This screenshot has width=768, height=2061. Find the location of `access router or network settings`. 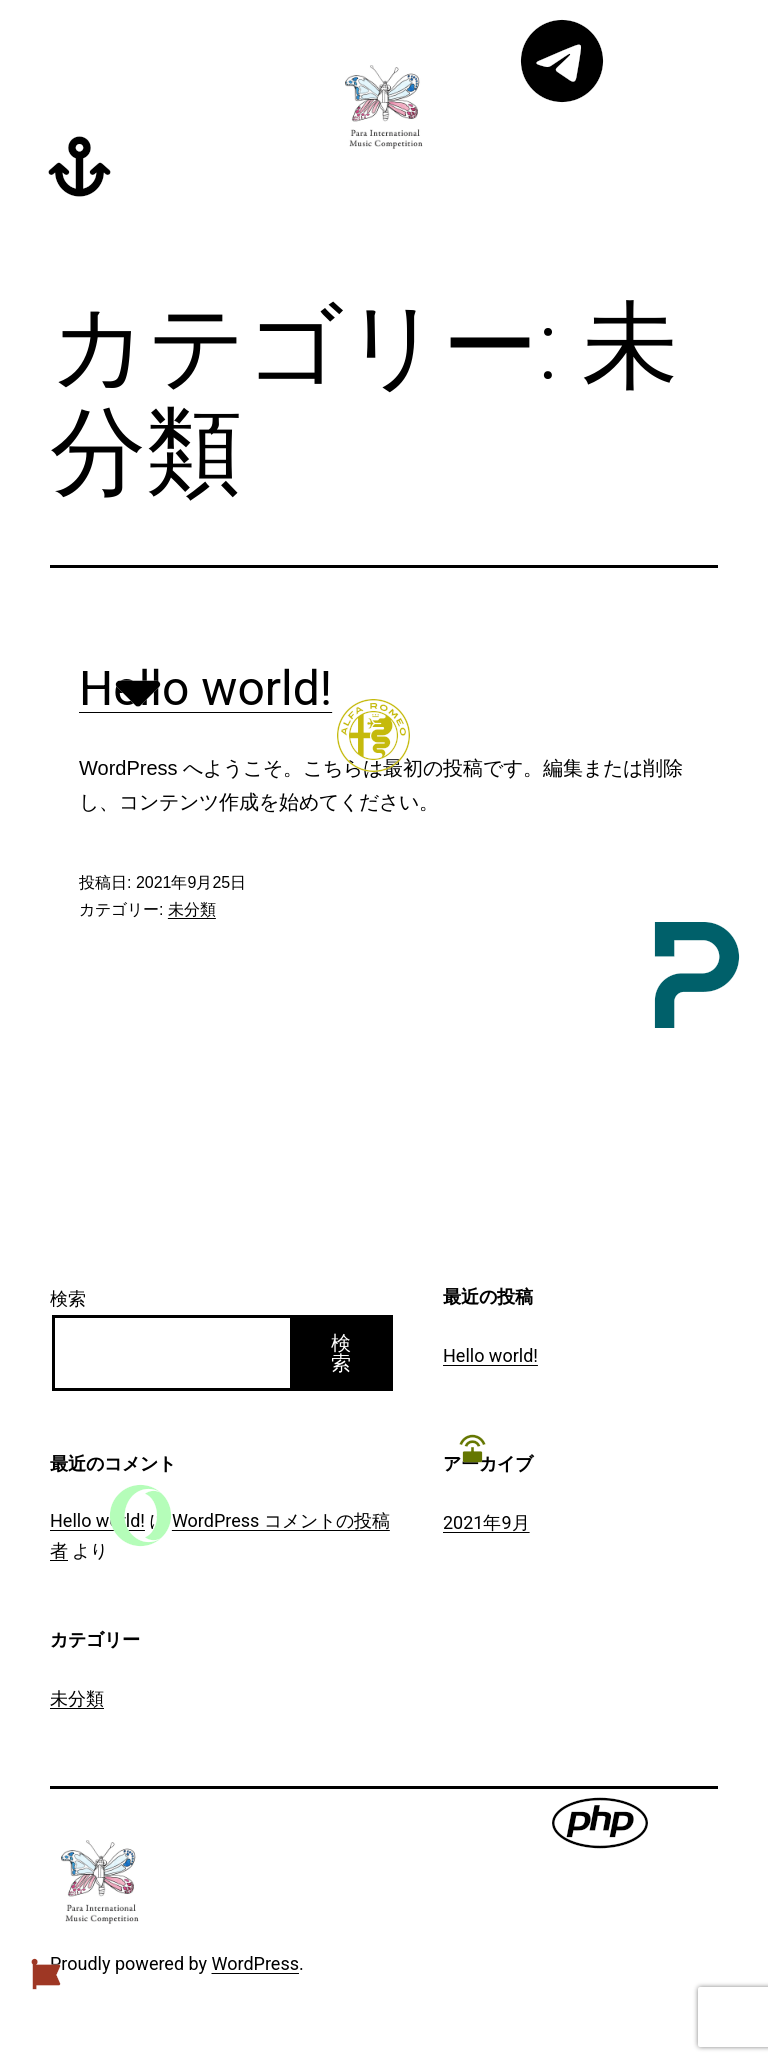

access router or network settings is located at coordinates (472, 1448).